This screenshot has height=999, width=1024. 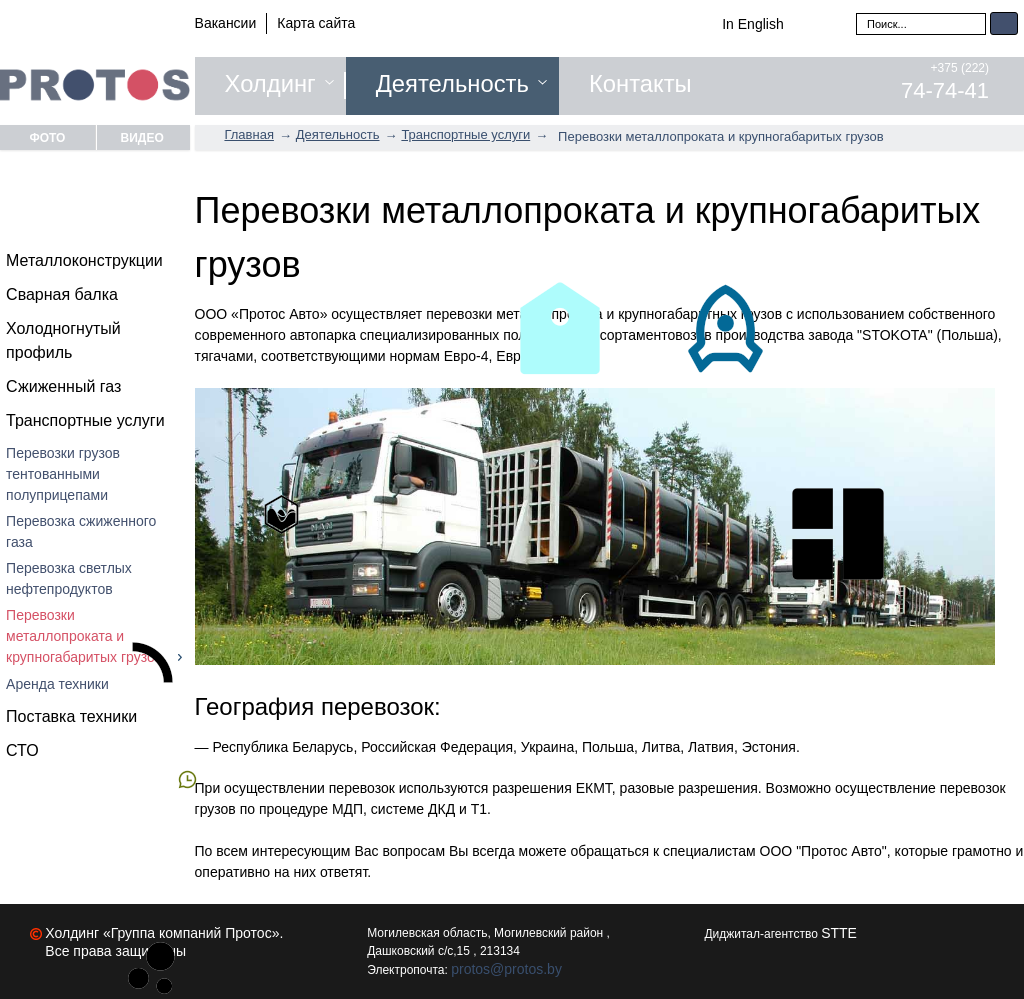 I want to click on launch or deploy an application, so click(x=725, y=327).